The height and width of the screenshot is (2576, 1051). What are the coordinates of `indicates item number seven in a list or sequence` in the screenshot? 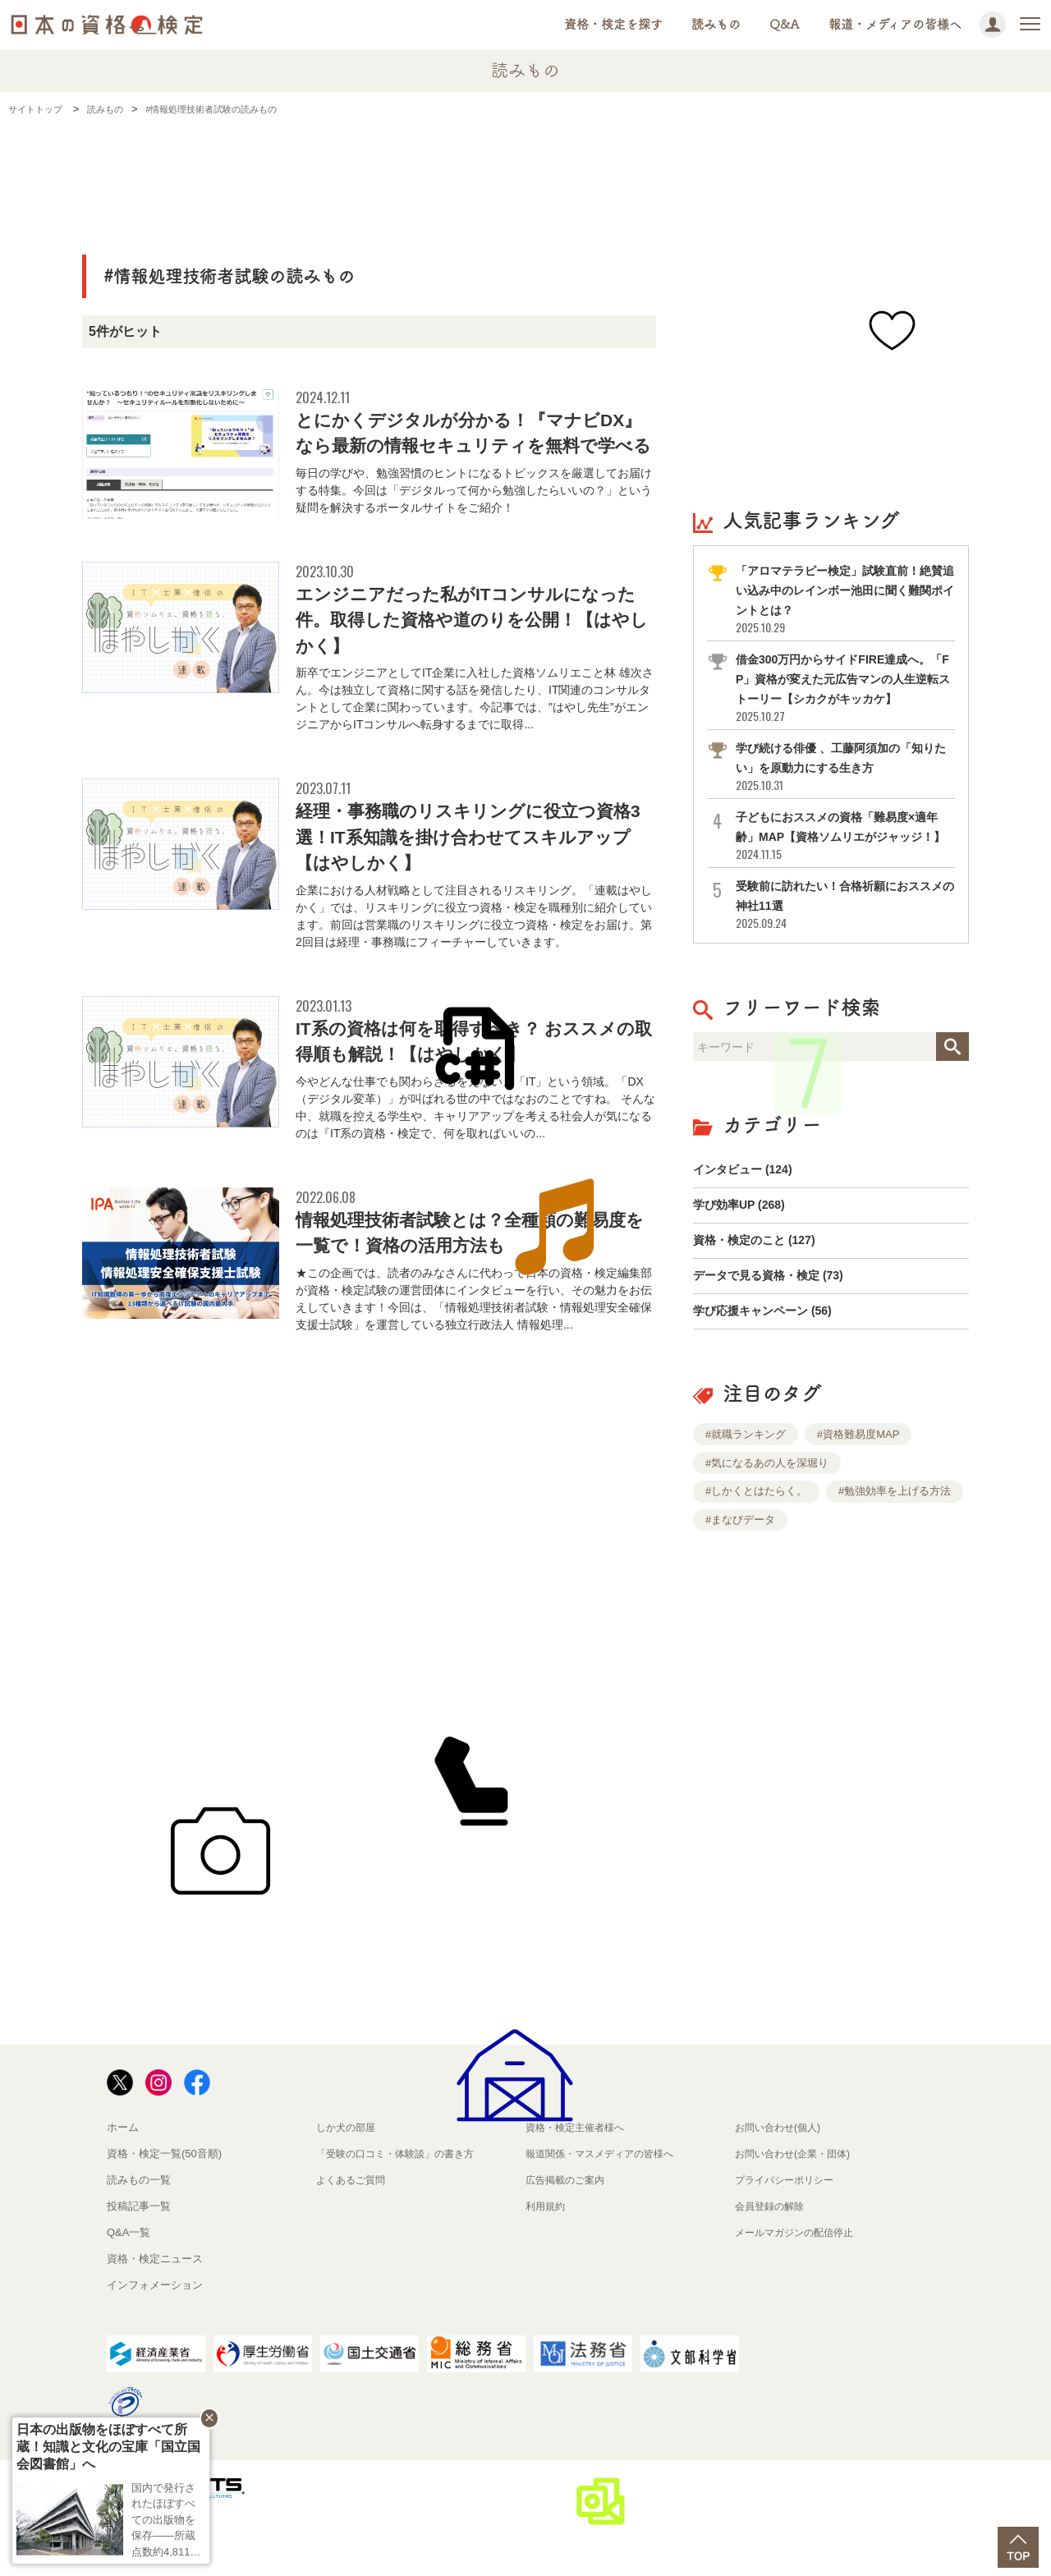 It's located at (808, 1073).